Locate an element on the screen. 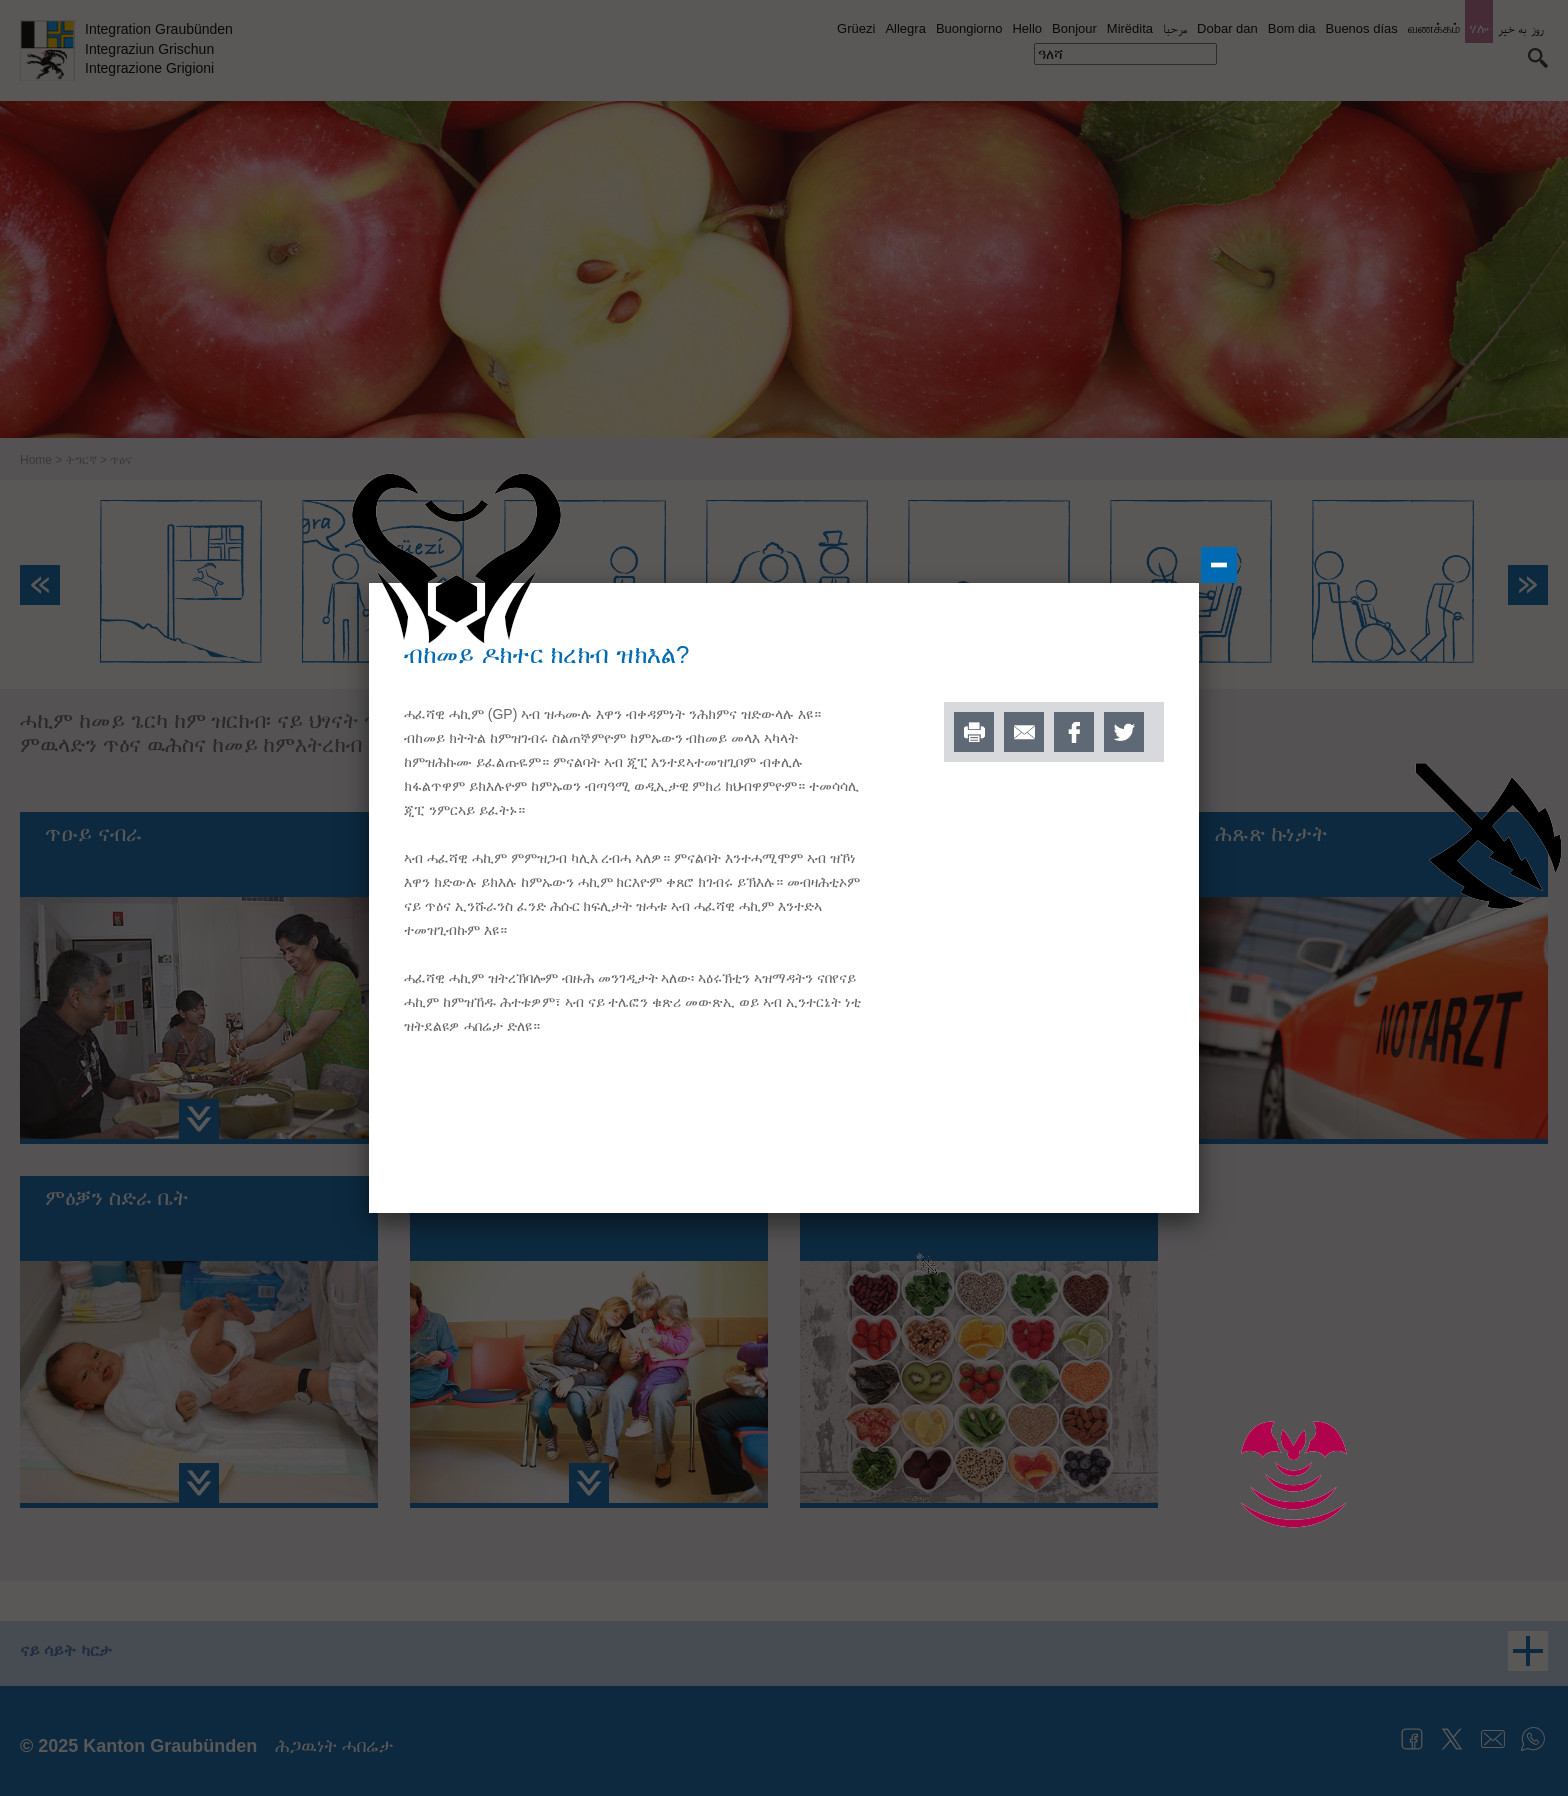 The height and width of the screenshot is (1796, 1568). select harpoon or trident weapon is located at coordinates (1489, 835).